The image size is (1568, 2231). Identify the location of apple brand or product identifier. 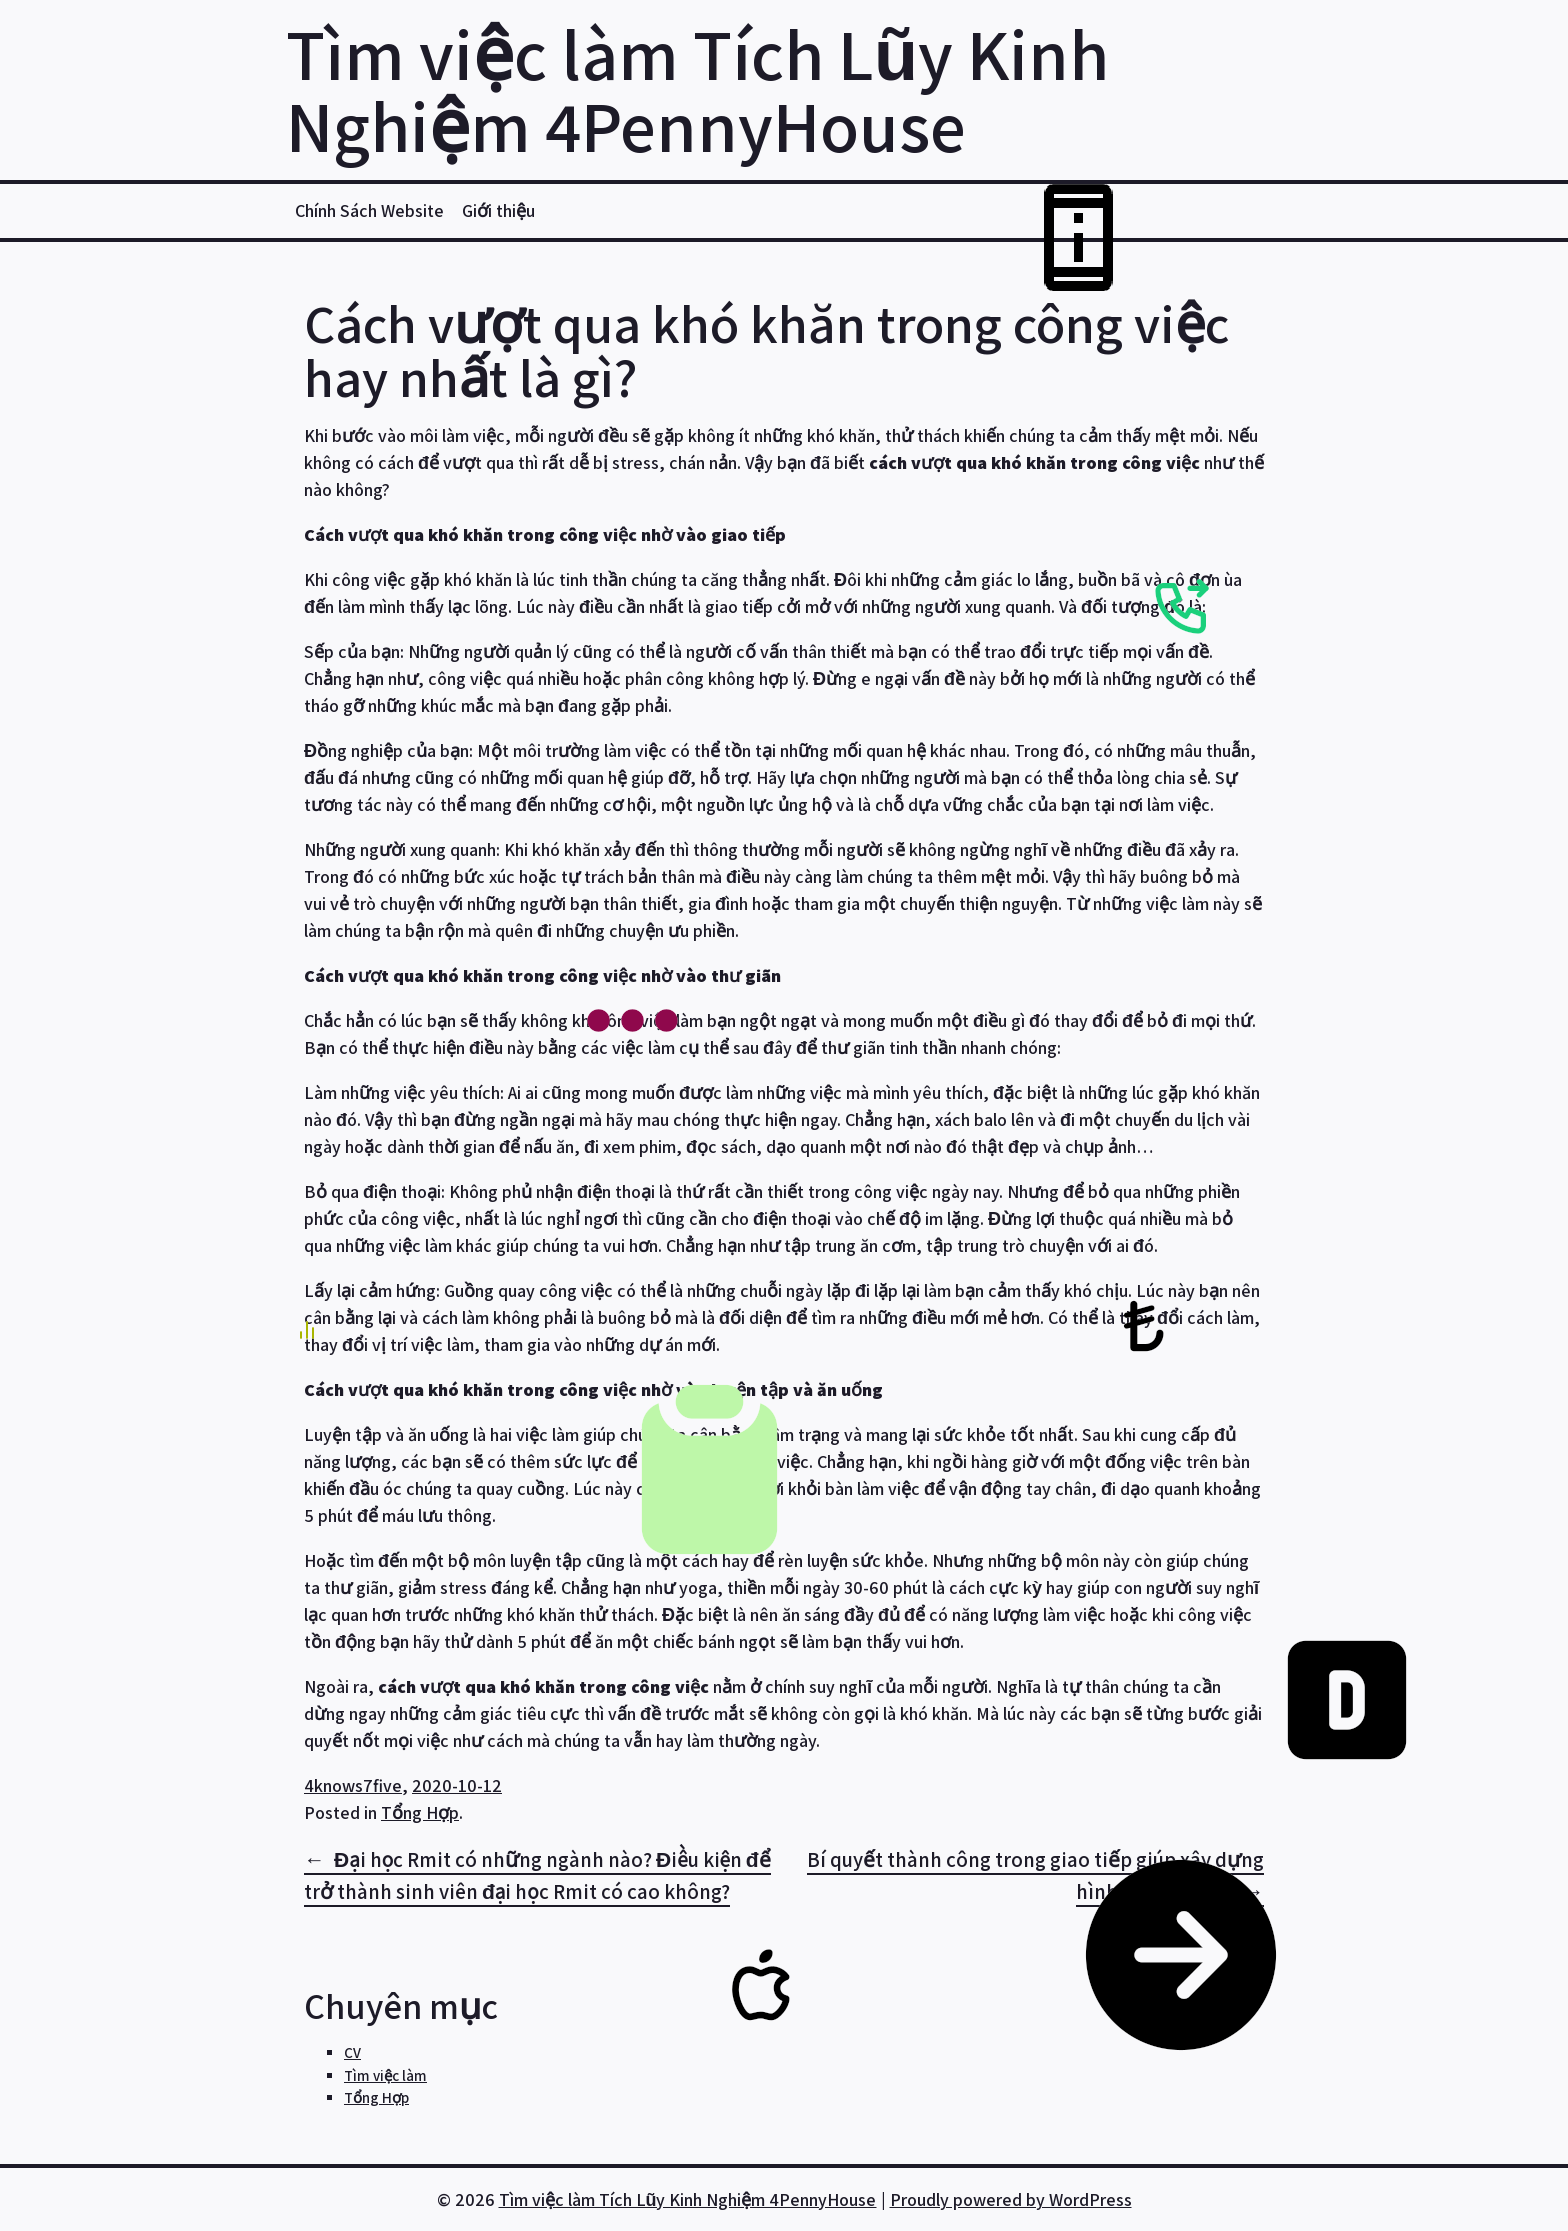
(762, 1986).